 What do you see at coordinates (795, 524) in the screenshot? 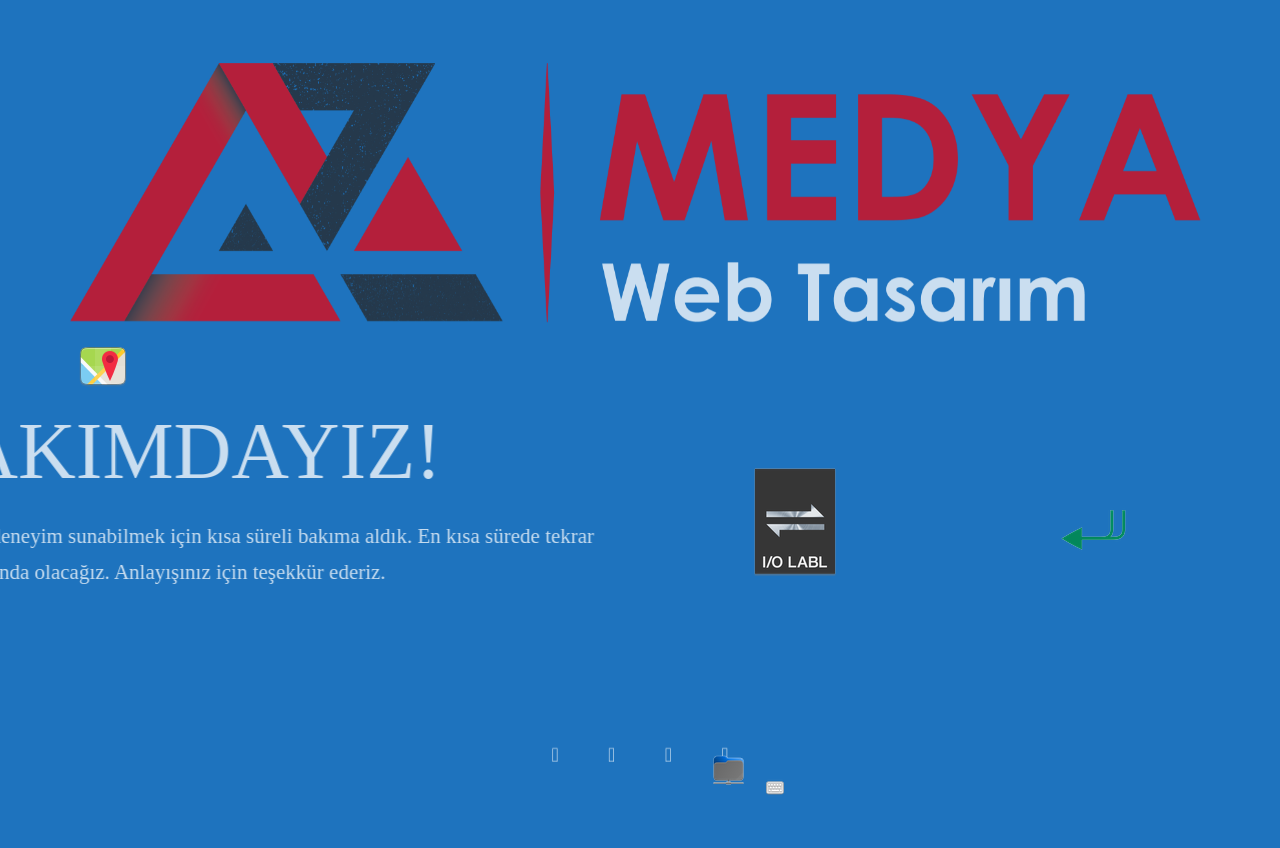
I see `configure audio input/output settings in GarageBand` at bounding box center [795, 524].